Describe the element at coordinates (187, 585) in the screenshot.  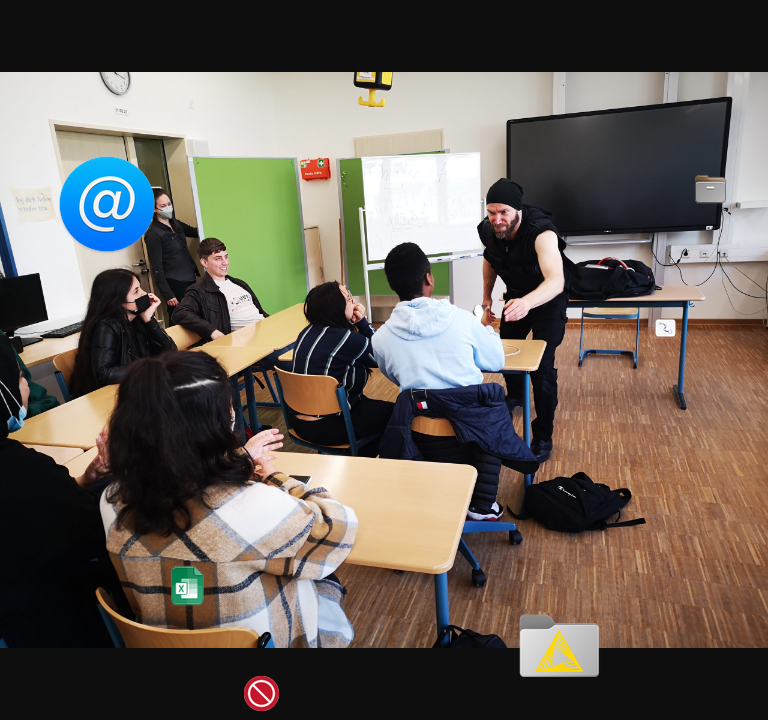
I see `open an excel spreadsheet file` at that location.